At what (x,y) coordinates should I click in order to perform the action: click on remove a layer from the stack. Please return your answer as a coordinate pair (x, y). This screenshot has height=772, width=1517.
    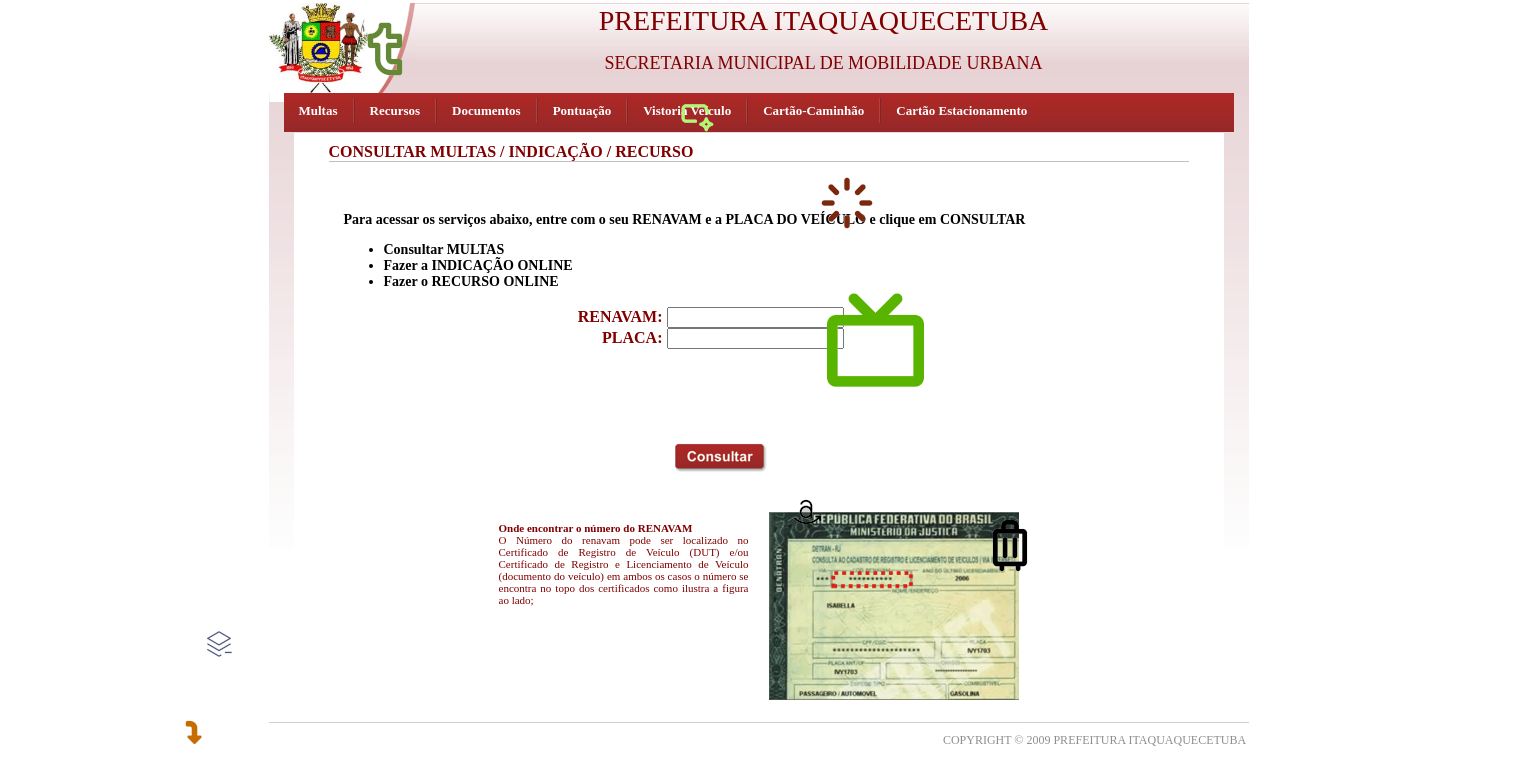
    Looking at the image, I should click on (219, 644).